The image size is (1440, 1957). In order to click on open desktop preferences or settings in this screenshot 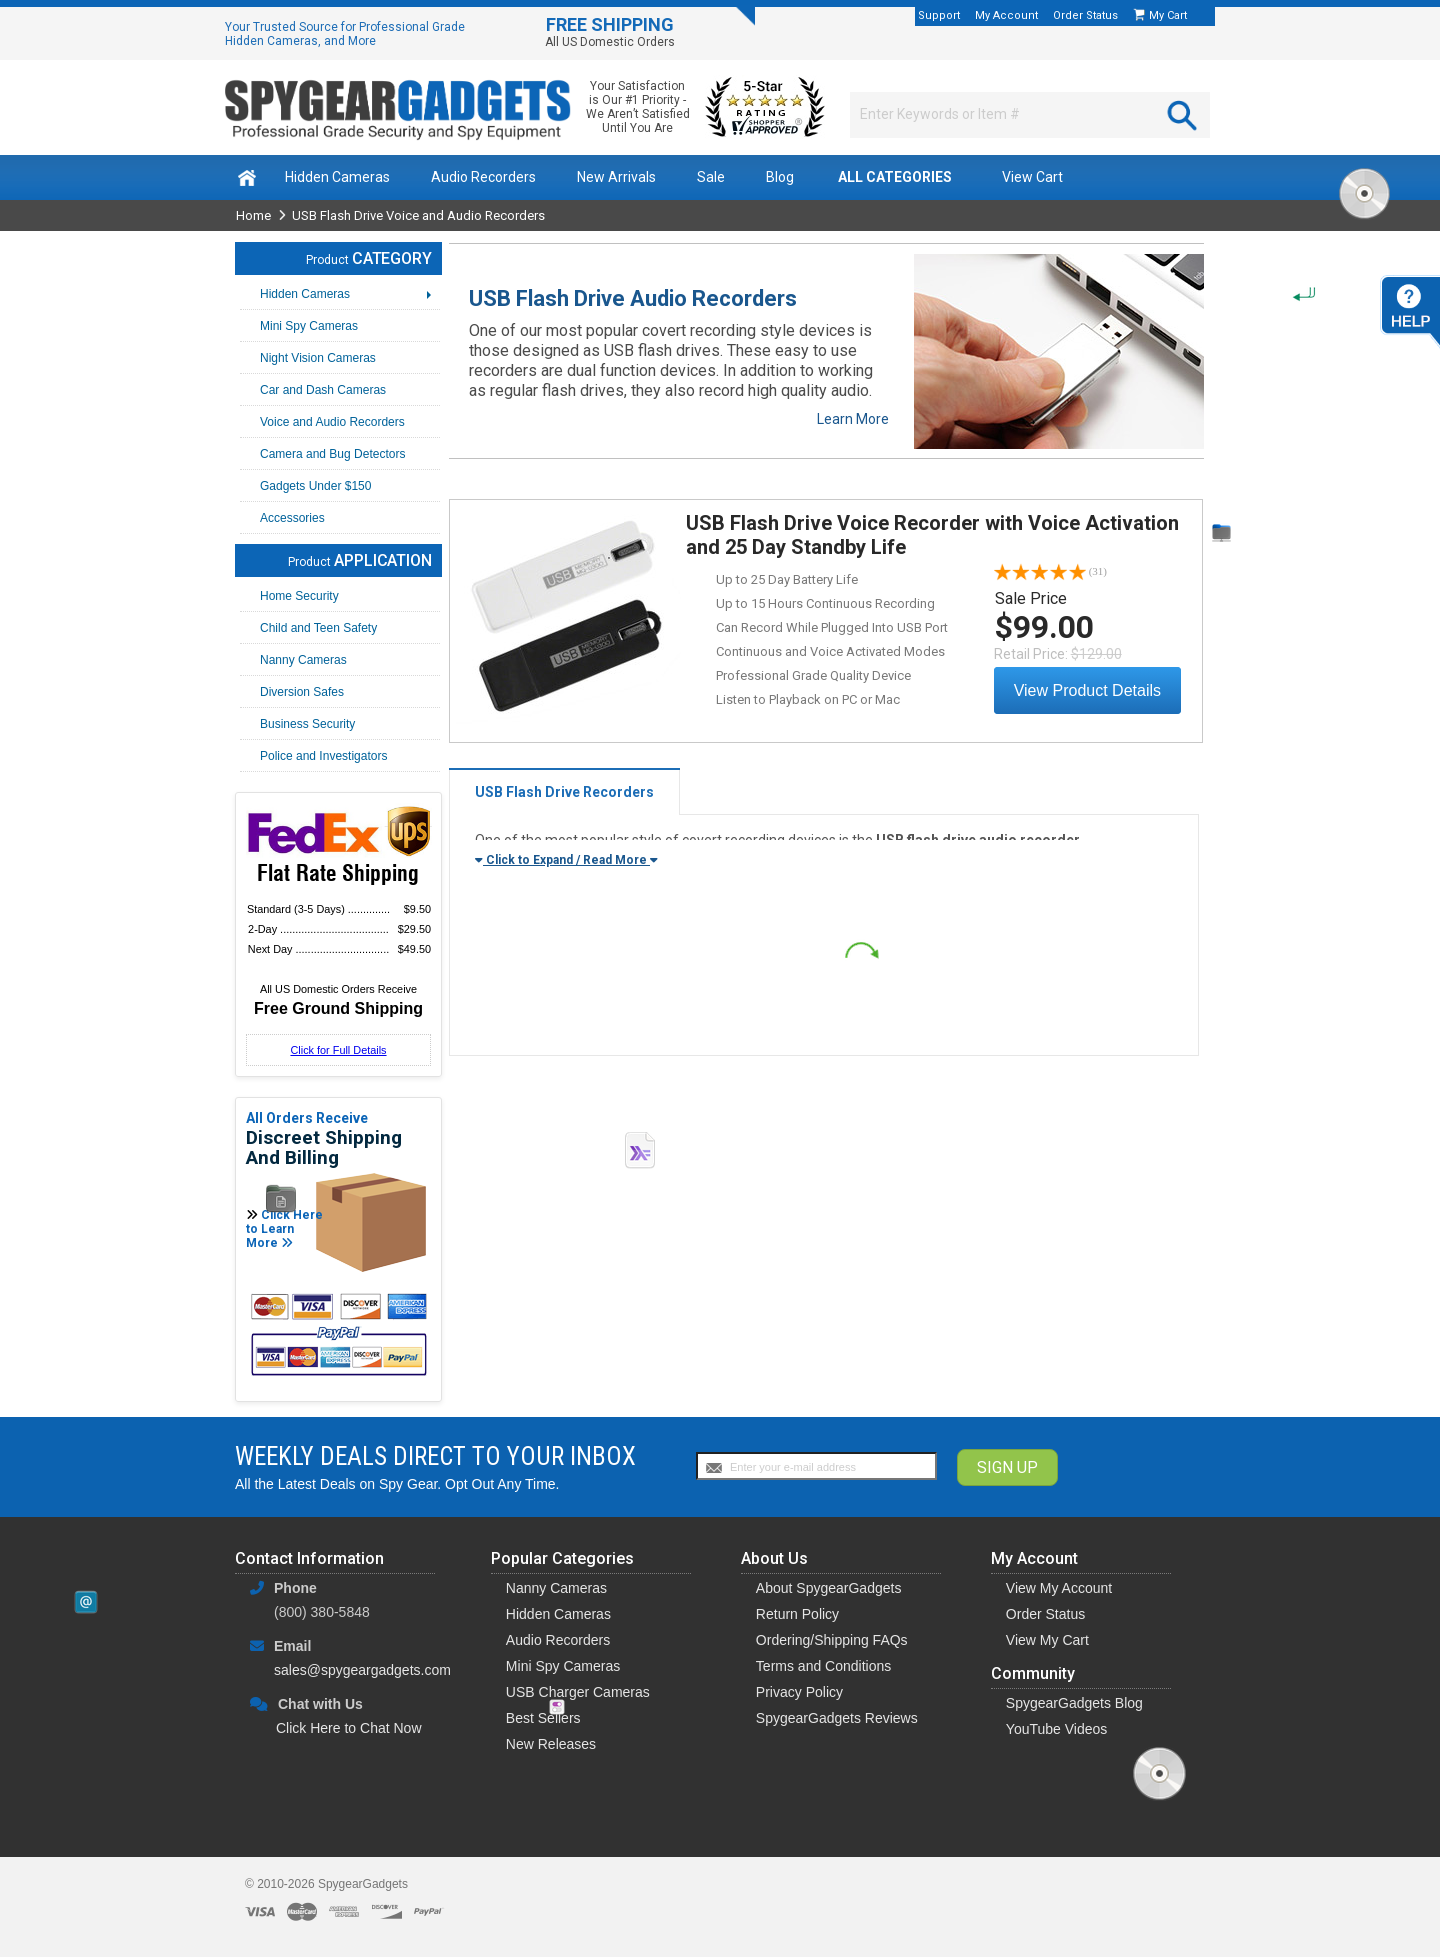, I will do `click(557, 1707)`.